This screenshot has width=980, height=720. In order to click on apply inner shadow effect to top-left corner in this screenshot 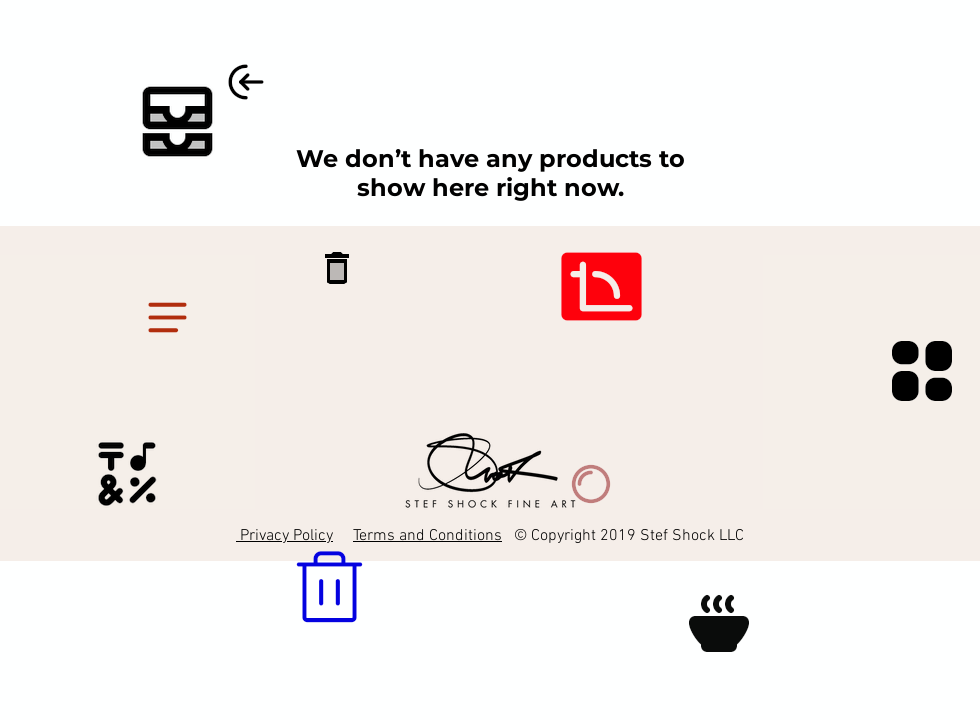, I will do `click(591, 484)`.